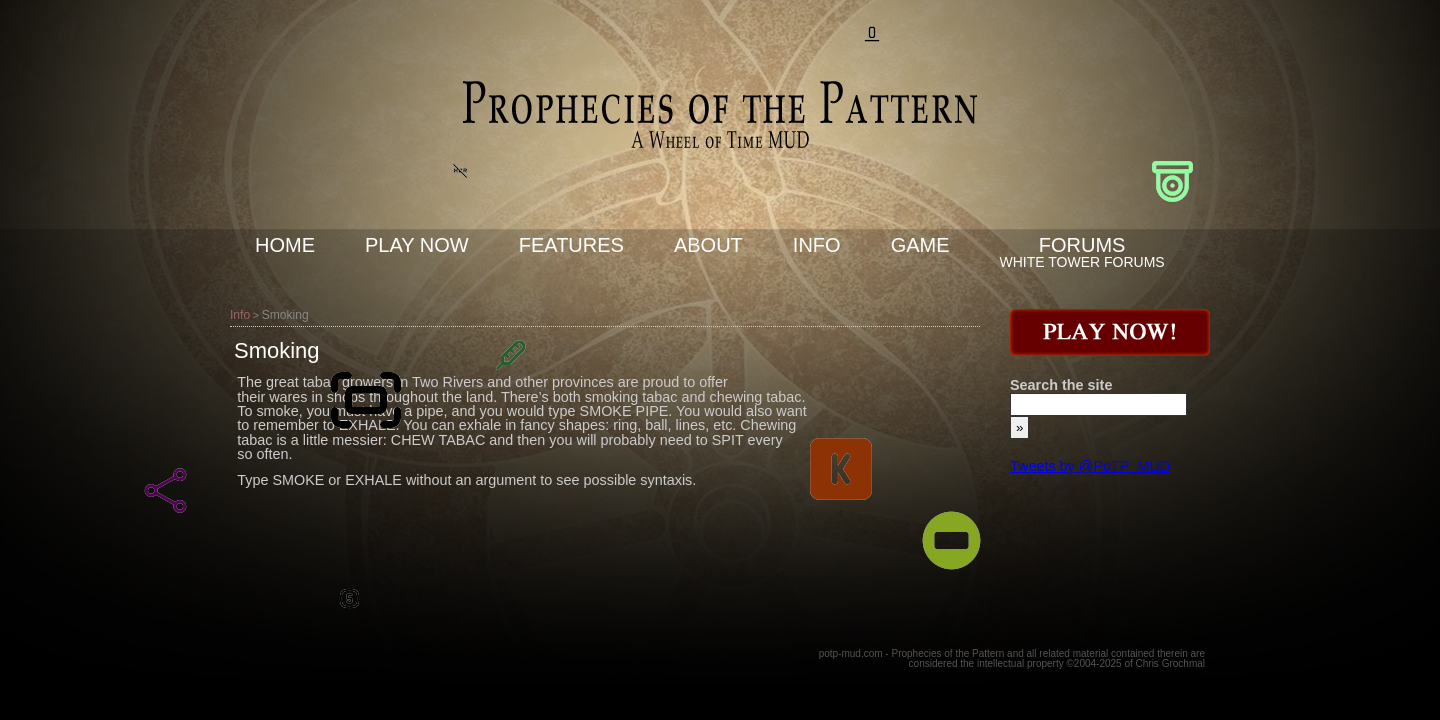 Image resolution: width=1440 pixels, height=720 pixels. What do you see at coordinates (366, 400) in the screenshot?
I see `scan a photo or document using the camera` at bounding box center [366, 400].